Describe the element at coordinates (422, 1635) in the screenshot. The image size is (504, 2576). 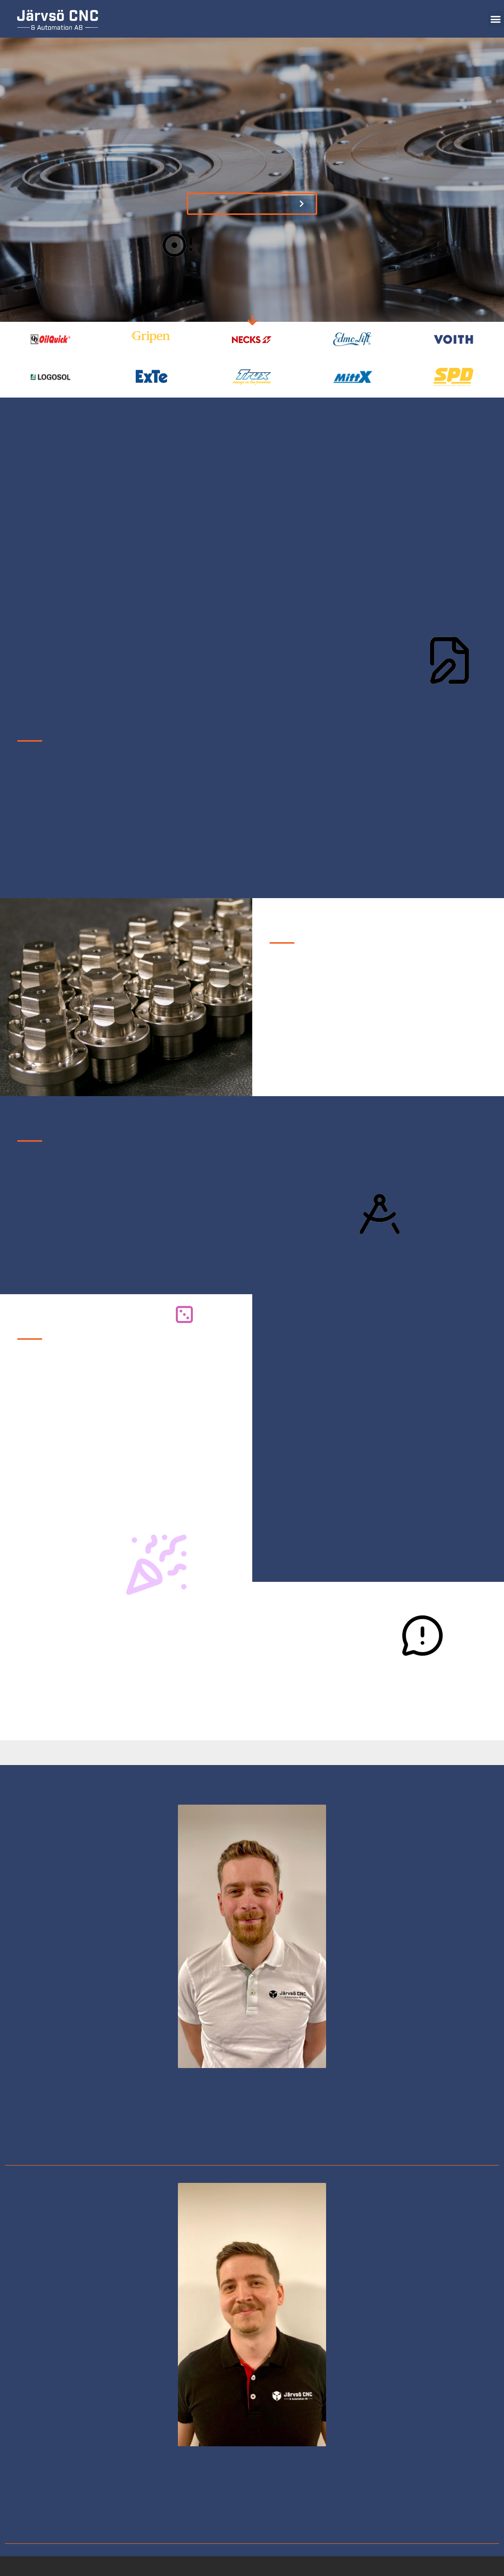
I see `message with a warning or alert` at that location.